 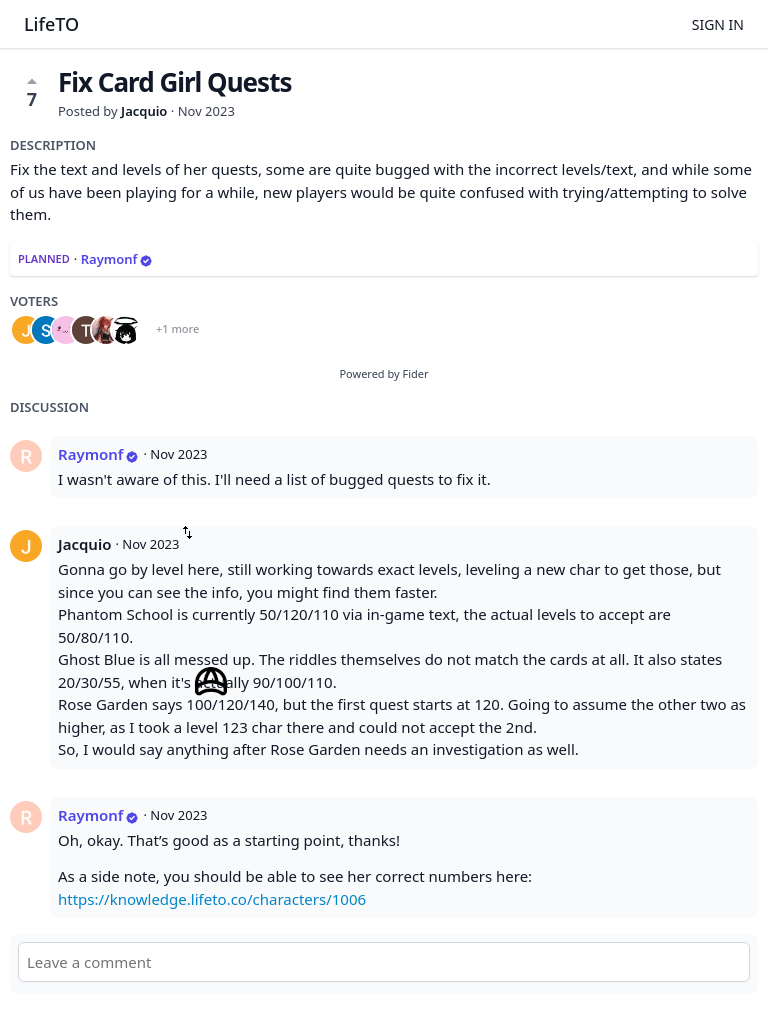 I want to click on browse hats or headwear category, so click(x=211, y=683).